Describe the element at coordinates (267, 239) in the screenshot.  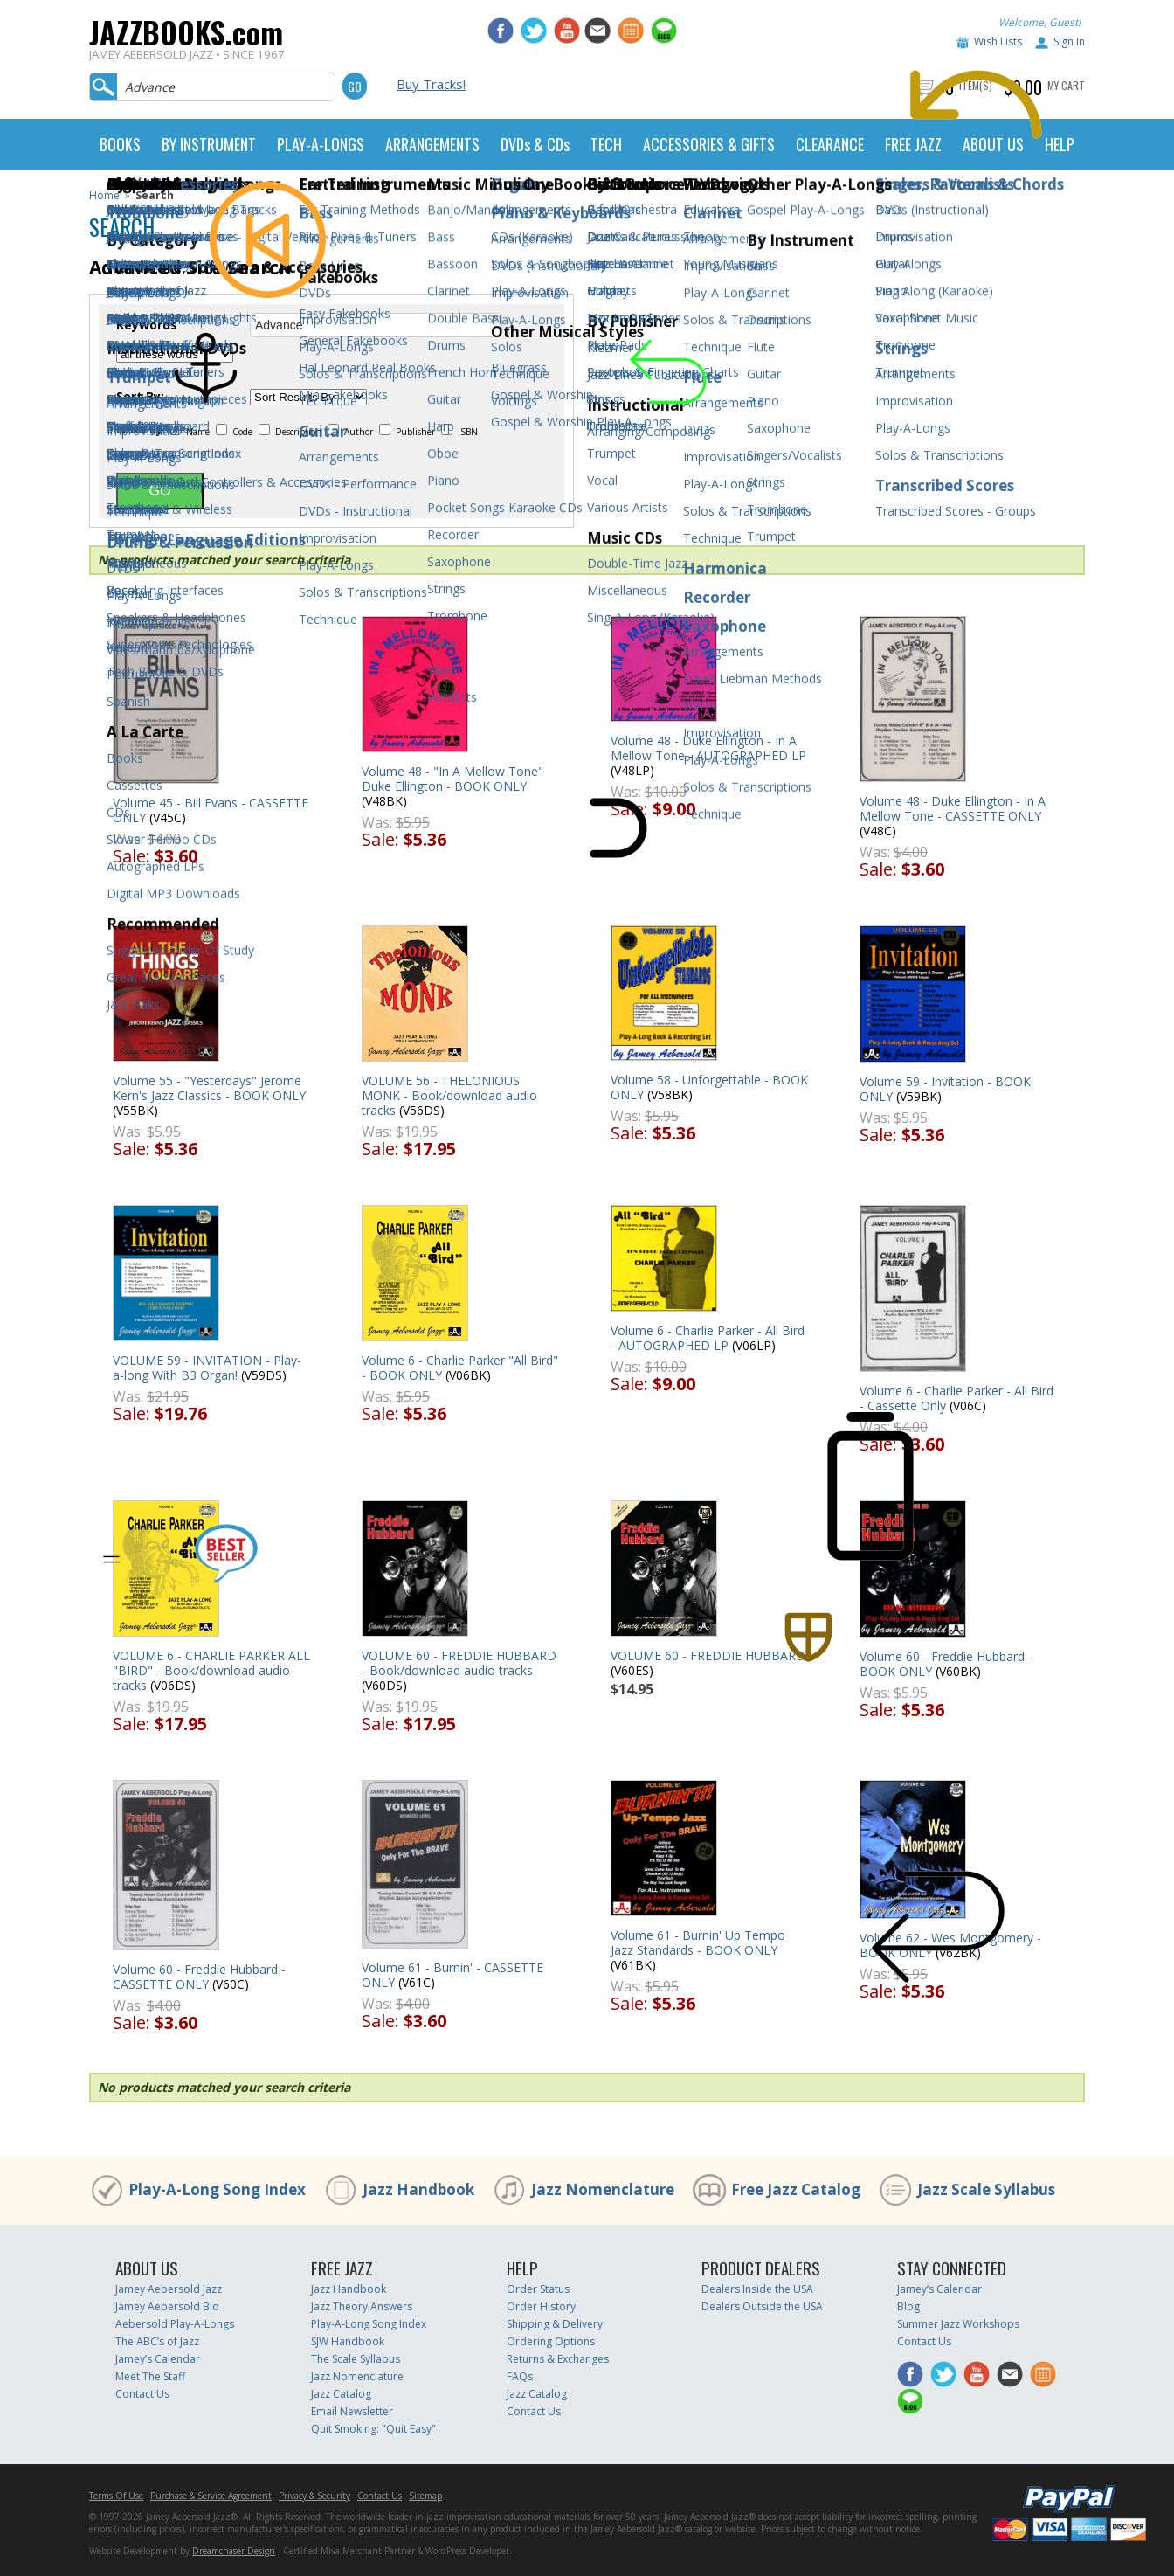
I see `skip to previous track` at that location.